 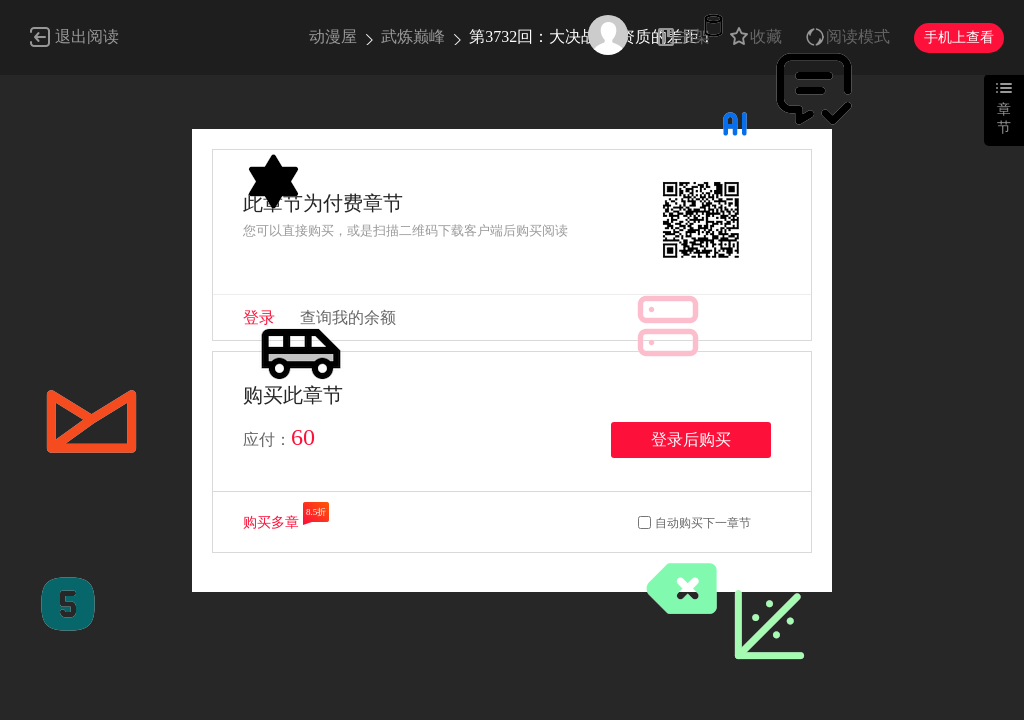 I want to click on campaign monitor logo, so click(x=91, y=421).